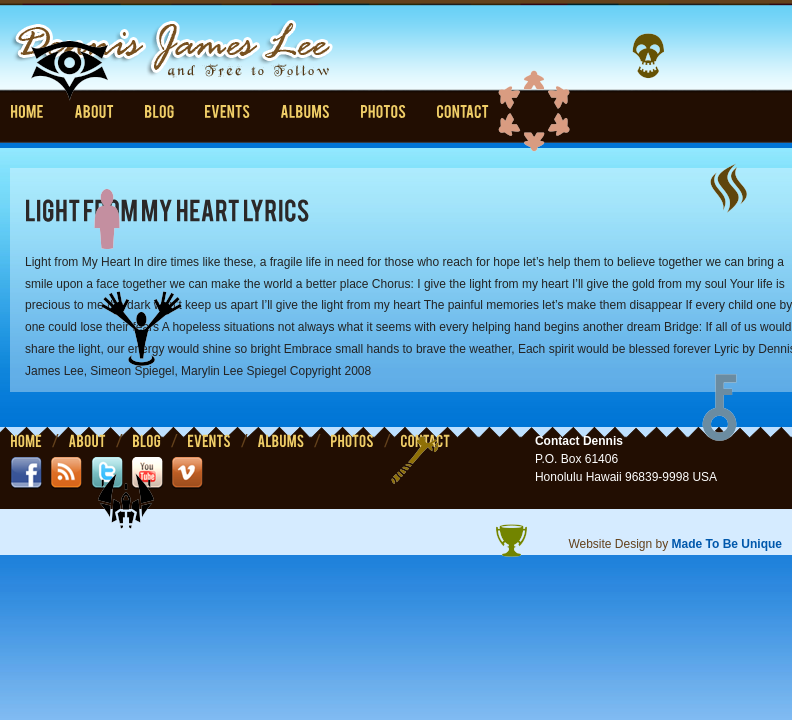  What do you see at coordinates (415, 460) in the screenshot?
I see `select bone mace as equipped weapon` at bounding box center [415, 460].